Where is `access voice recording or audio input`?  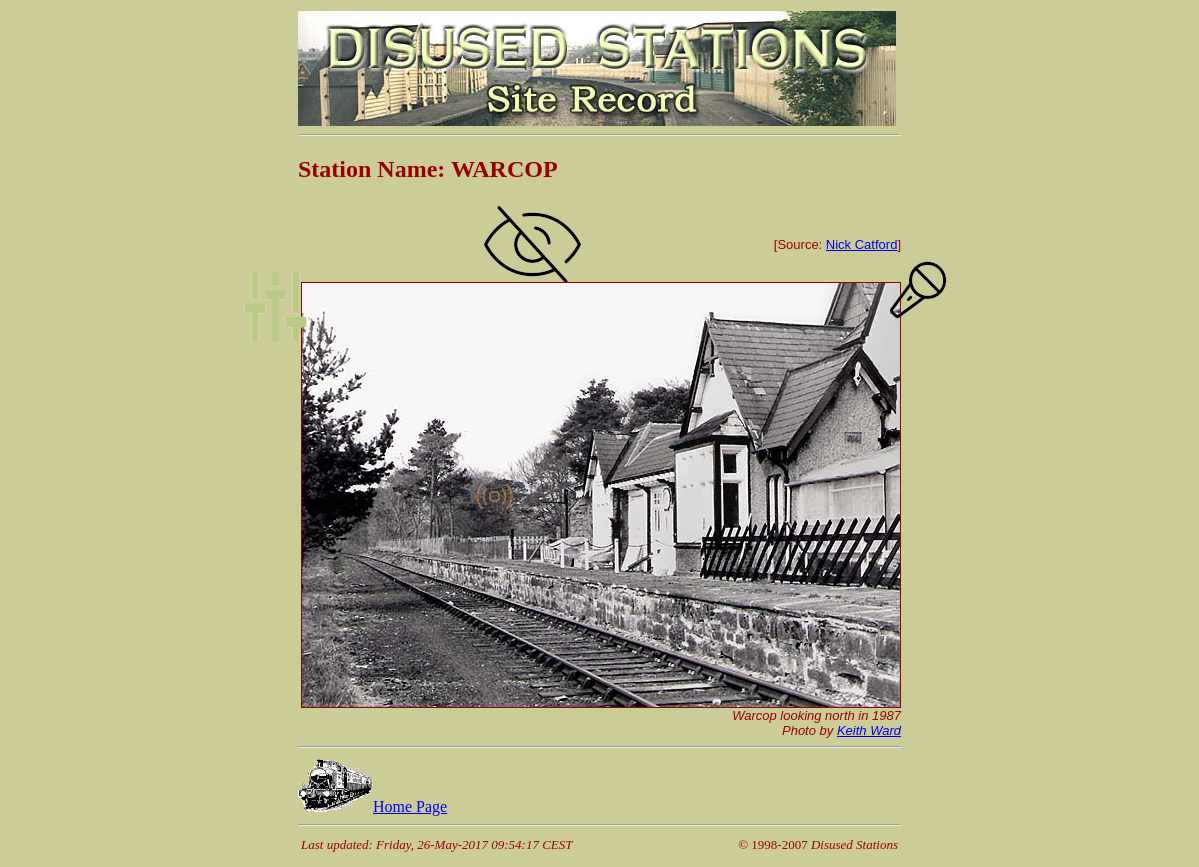 access voice recording or audio input is located at coordinates (917, 291).